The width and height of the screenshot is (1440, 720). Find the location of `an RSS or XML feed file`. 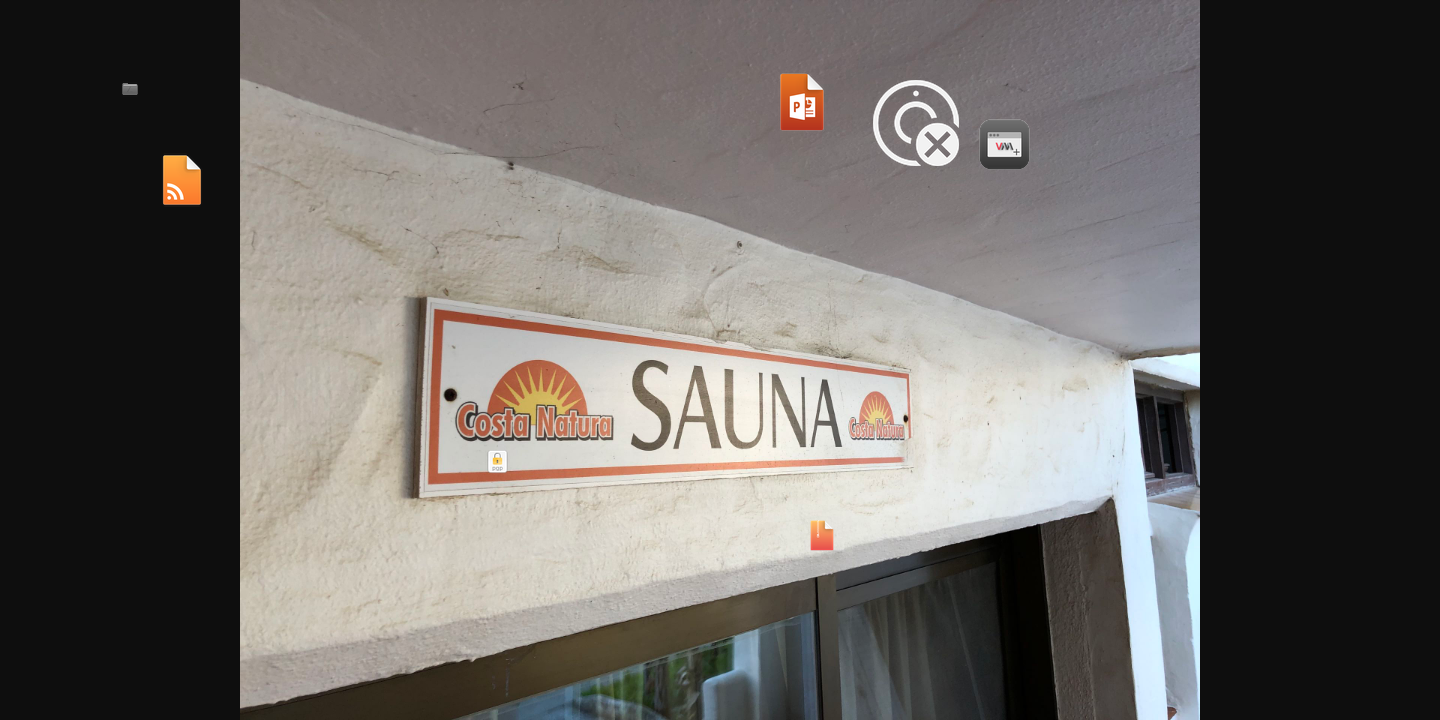

an RSS or XML feed file is located at coordinates (182, 180).